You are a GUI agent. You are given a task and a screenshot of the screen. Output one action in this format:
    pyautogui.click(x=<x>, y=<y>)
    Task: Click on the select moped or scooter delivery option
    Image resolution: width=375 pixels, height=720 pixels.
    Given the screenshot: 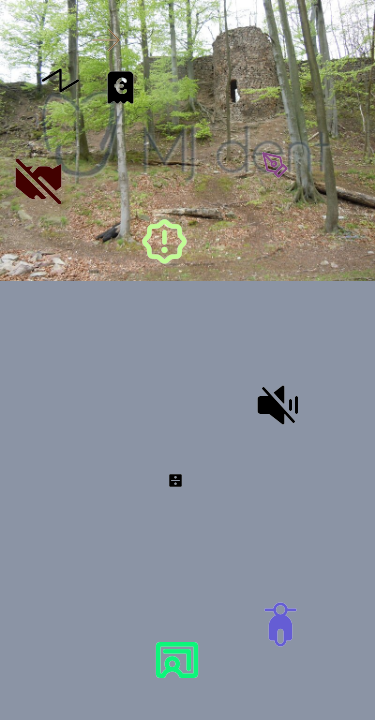 What is the action you would take?
    pyautogui.click(x=280, y=624)
    